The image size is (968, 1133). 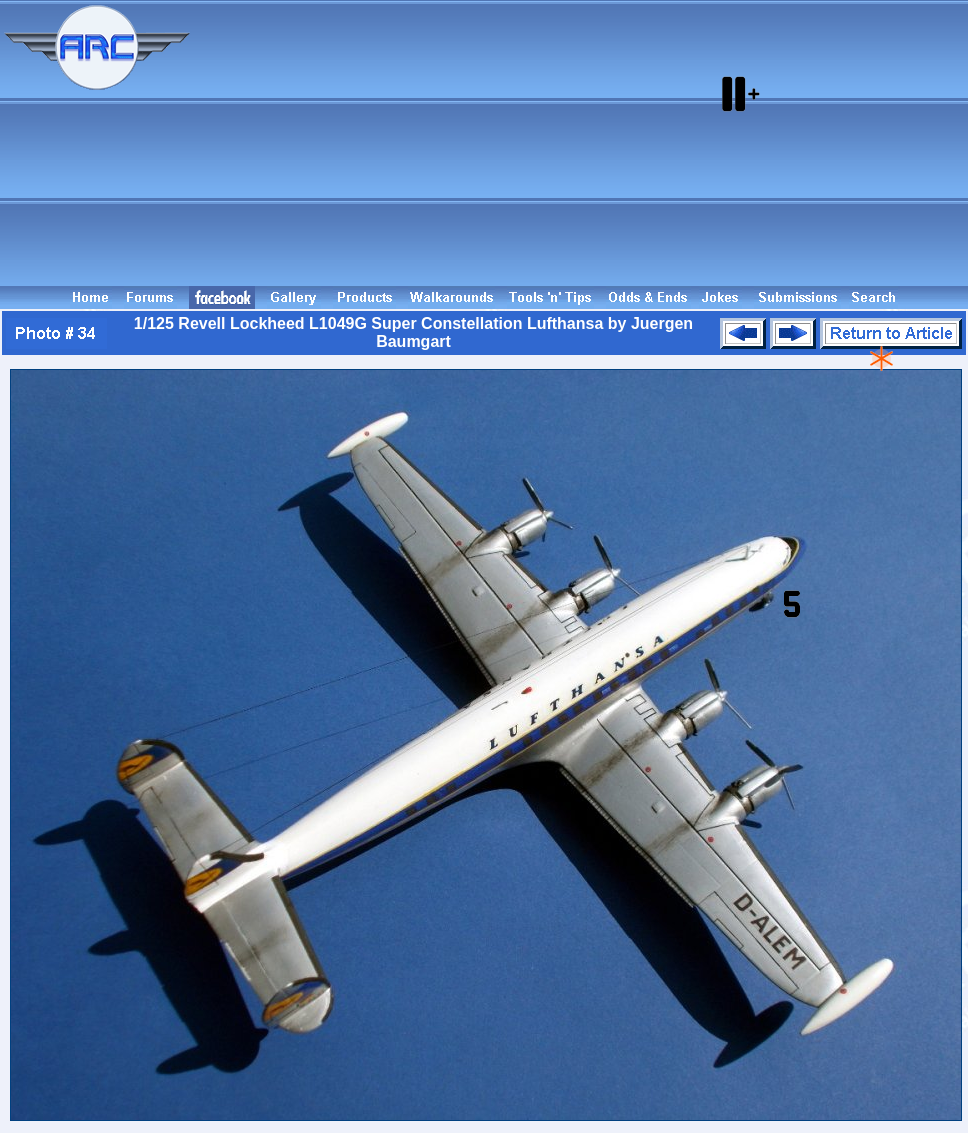 I want to click on indicates a required field in a form, so click(x=881, y=358).